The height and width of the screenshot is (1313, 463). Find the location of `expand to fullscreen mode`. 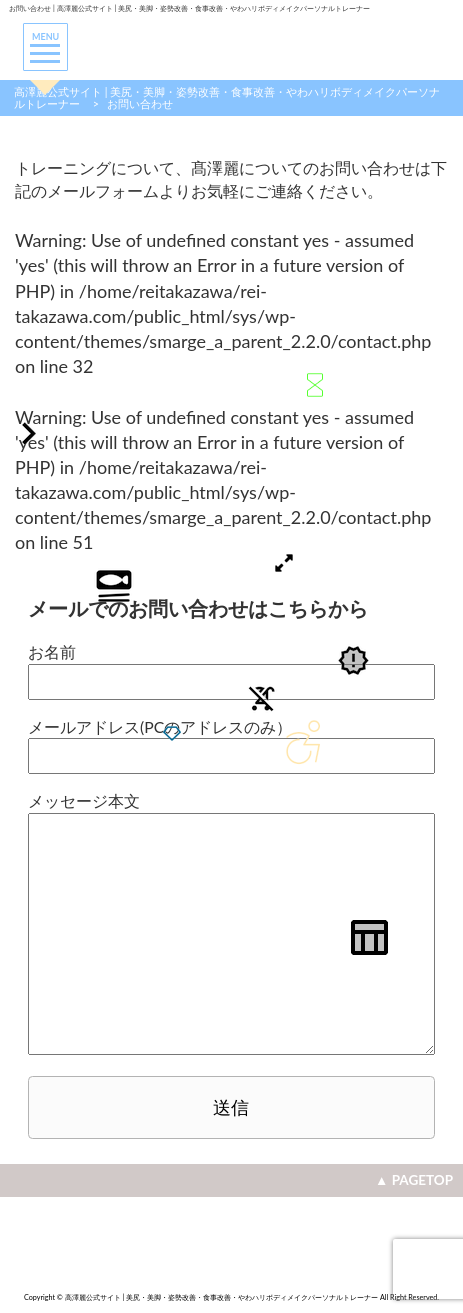

expand to fullscreen mode is located at coordinates (284, 563).